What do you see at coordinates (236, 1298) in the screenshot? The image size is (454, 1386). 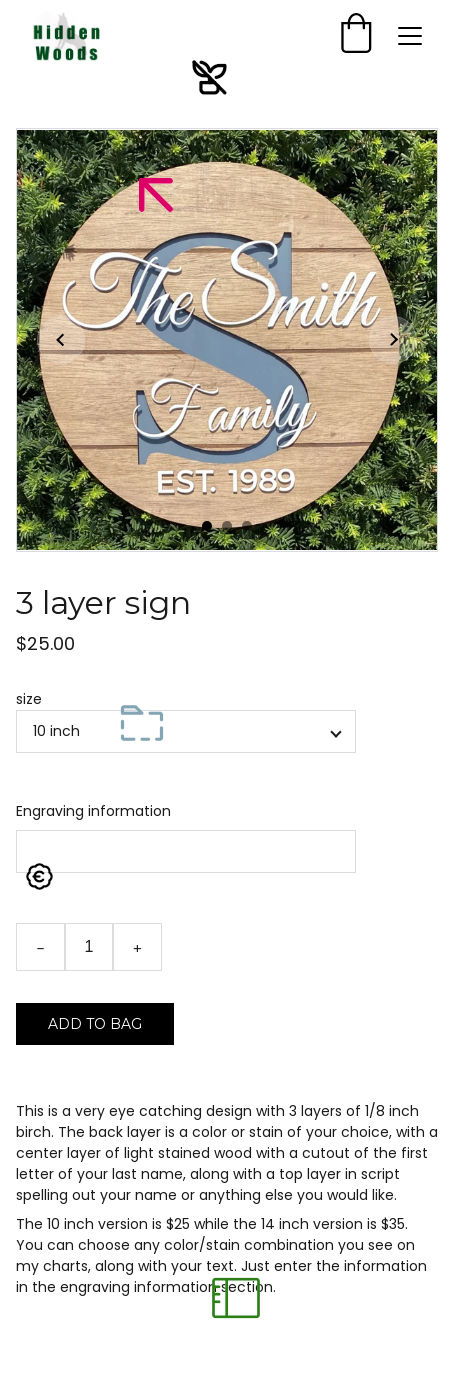 I see `toggle sidebar navigation panel` at bounding box center [236, 1298].